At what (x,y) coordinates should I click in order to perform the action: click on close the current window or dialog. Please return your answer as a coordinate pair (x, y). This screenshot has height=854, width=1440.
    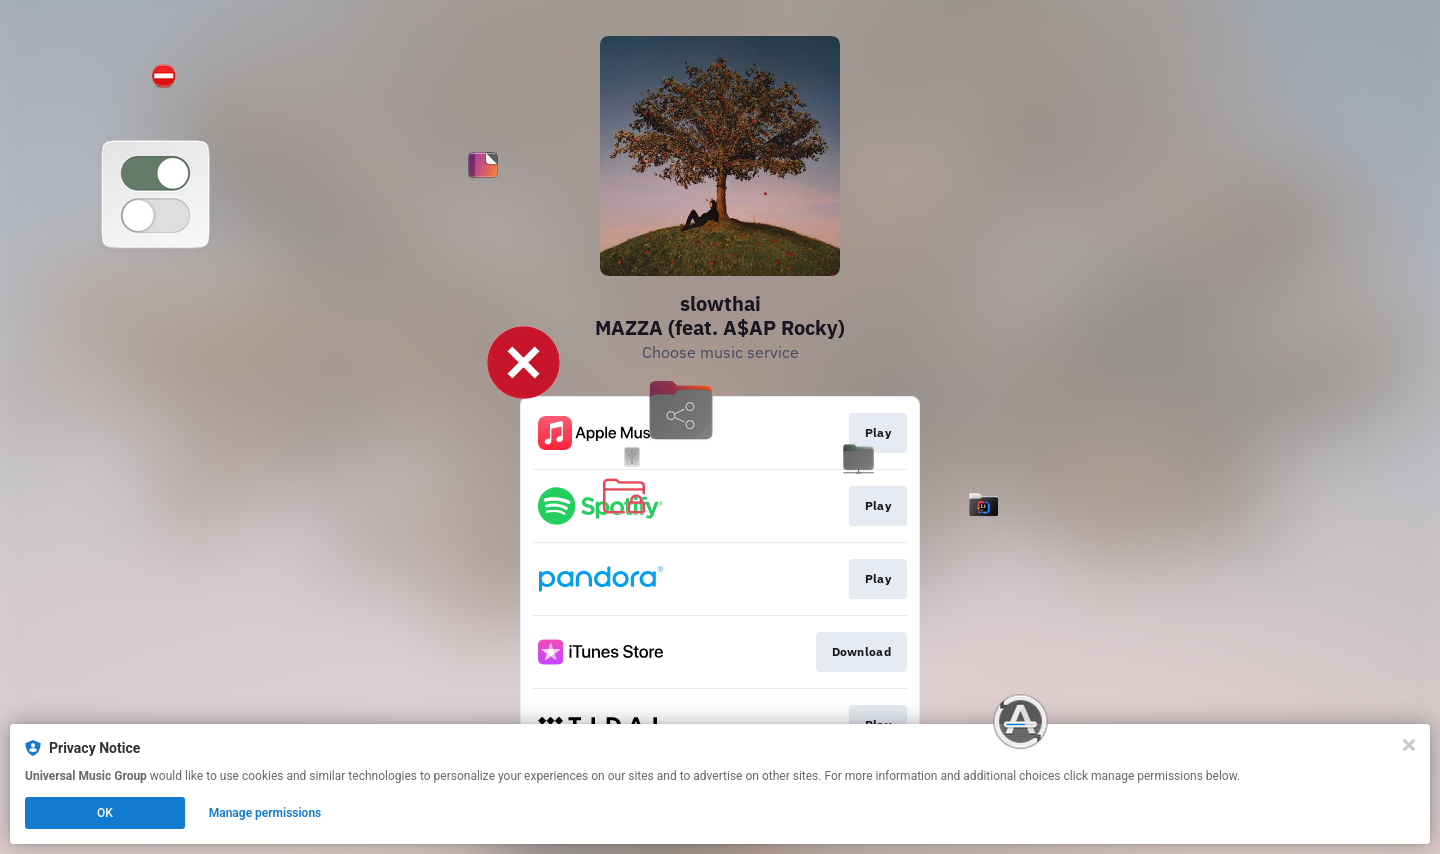
    Looking at the image, I should click on (523, 362).